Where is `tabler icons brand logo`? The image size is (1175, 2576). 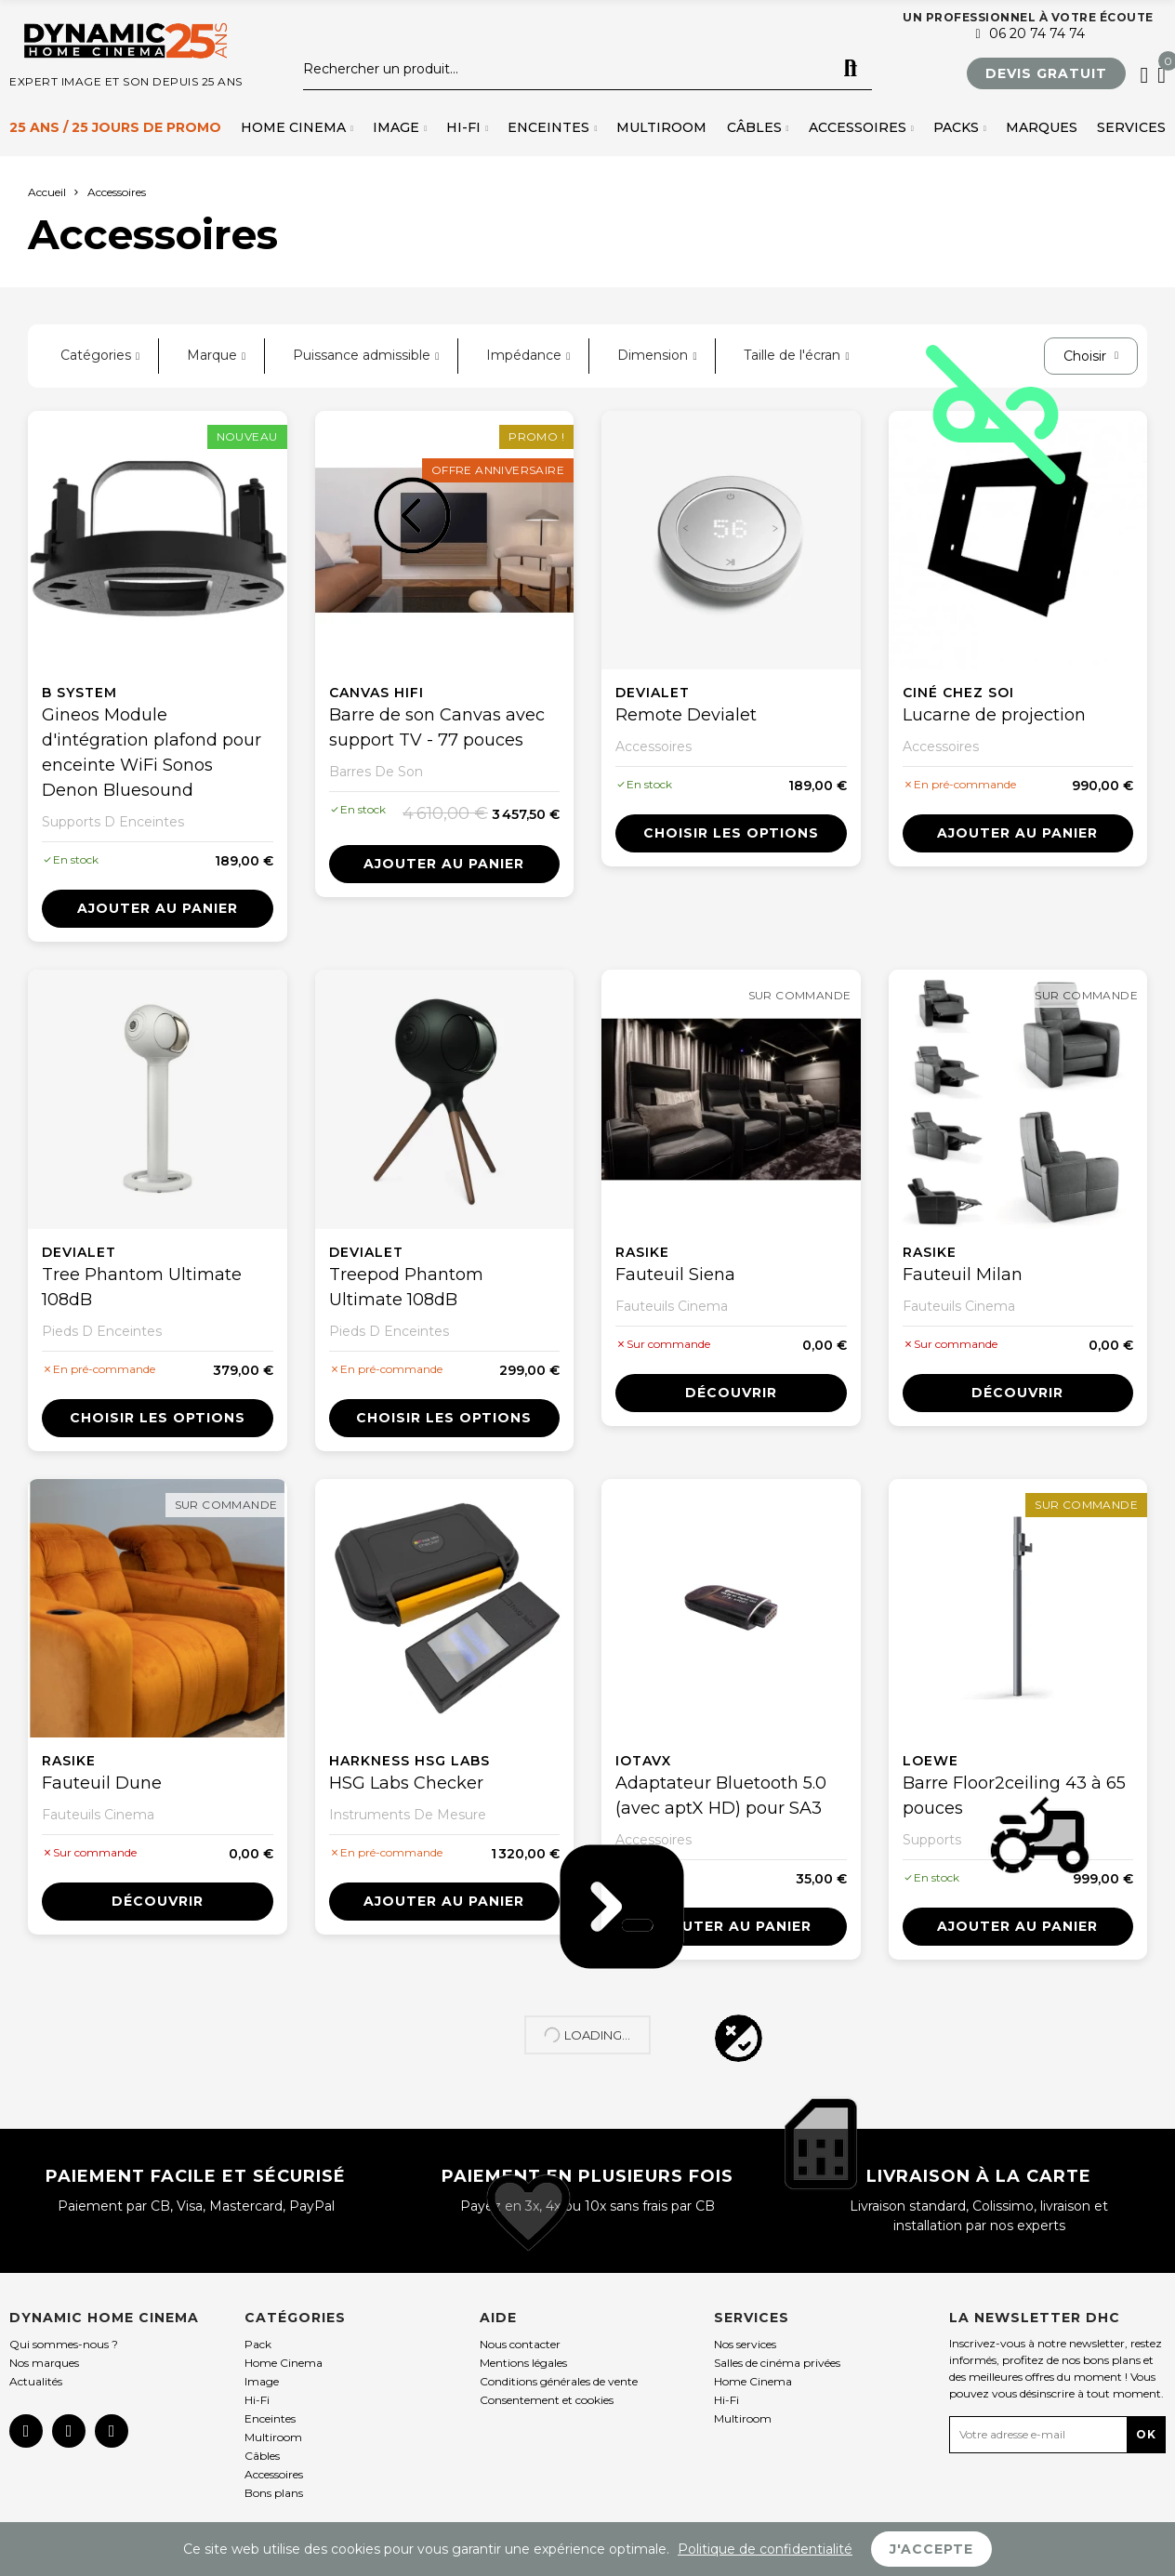 tabler icons brand logo is located at coordinates (622, 1907).